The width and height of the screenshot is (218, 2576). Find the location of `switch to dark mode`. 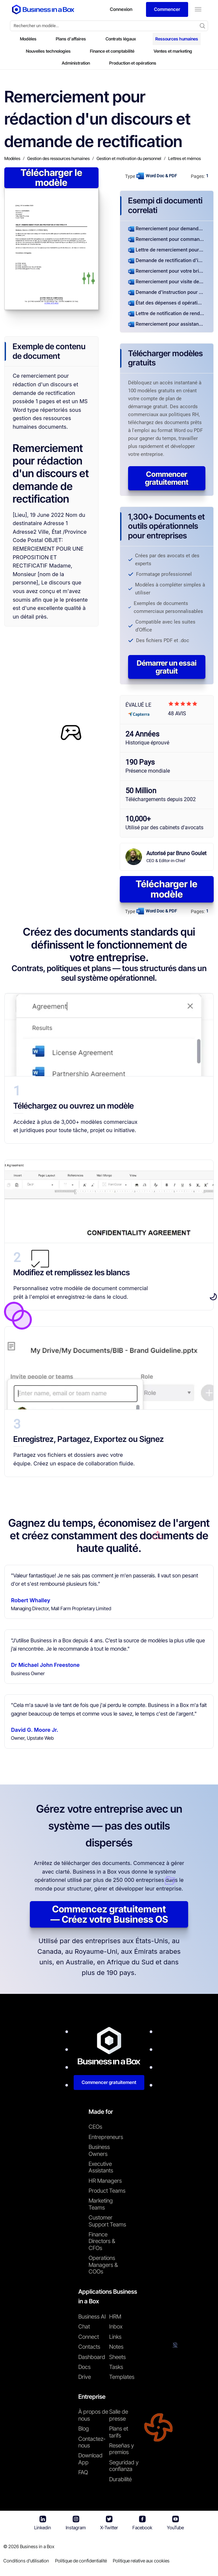

switch to dark mode is located at coordinates (213, 1296).